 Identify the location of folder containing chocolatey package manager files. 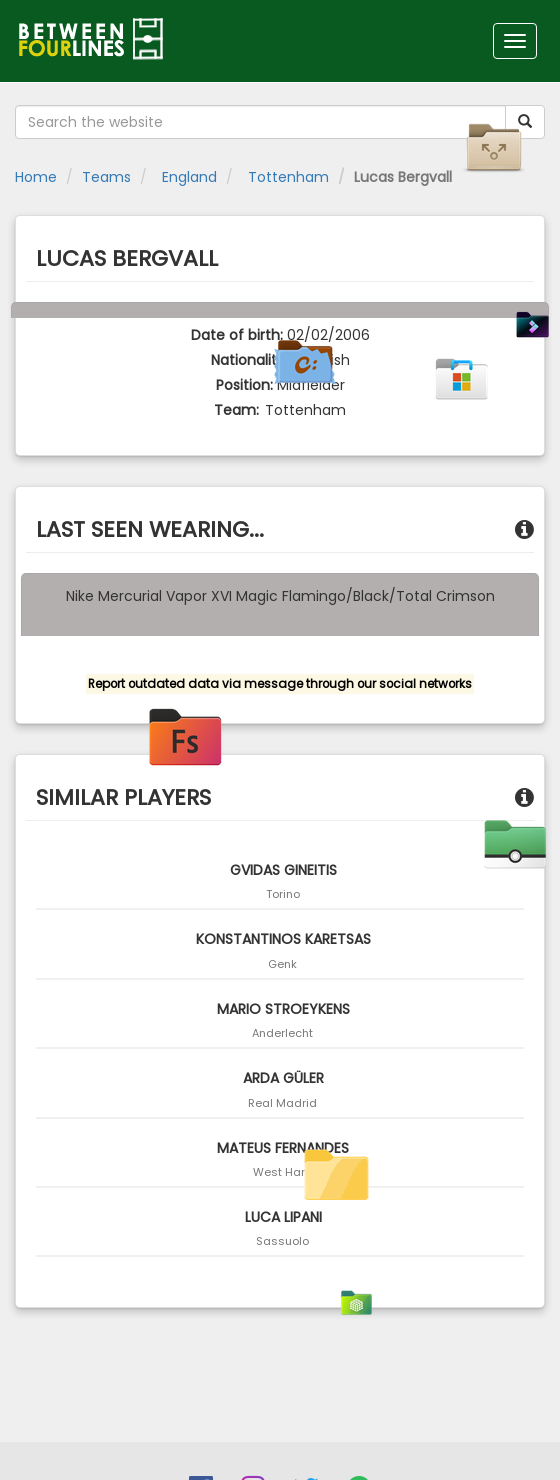
(305, 363).